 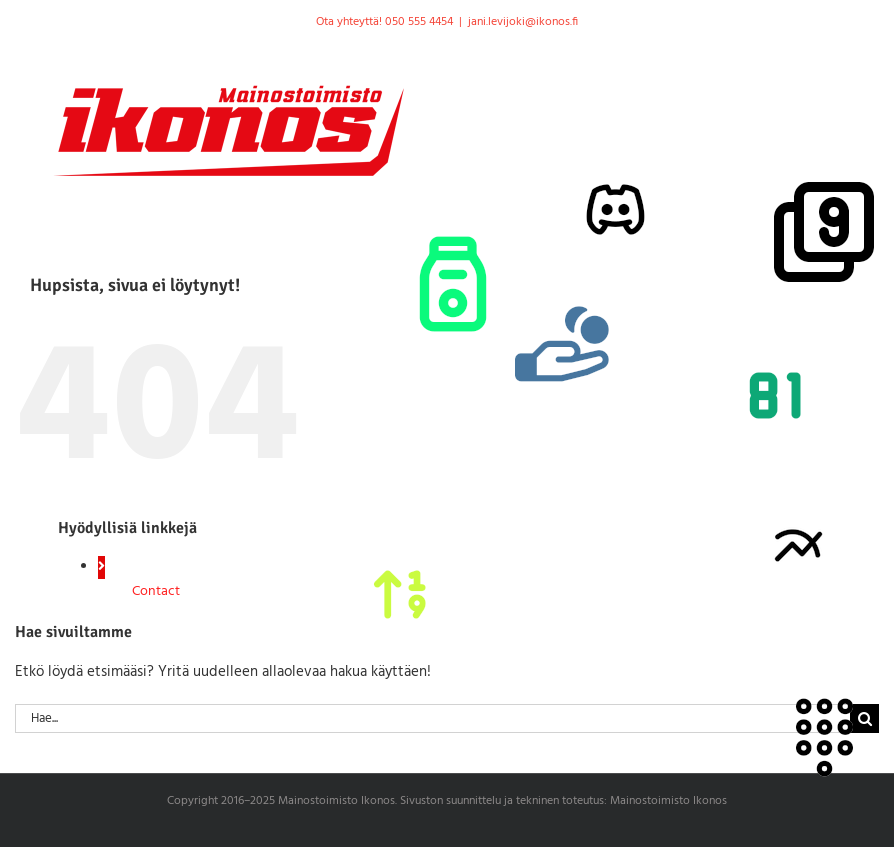 I want to click on open the phone dialer, so click(x=824, y=737).